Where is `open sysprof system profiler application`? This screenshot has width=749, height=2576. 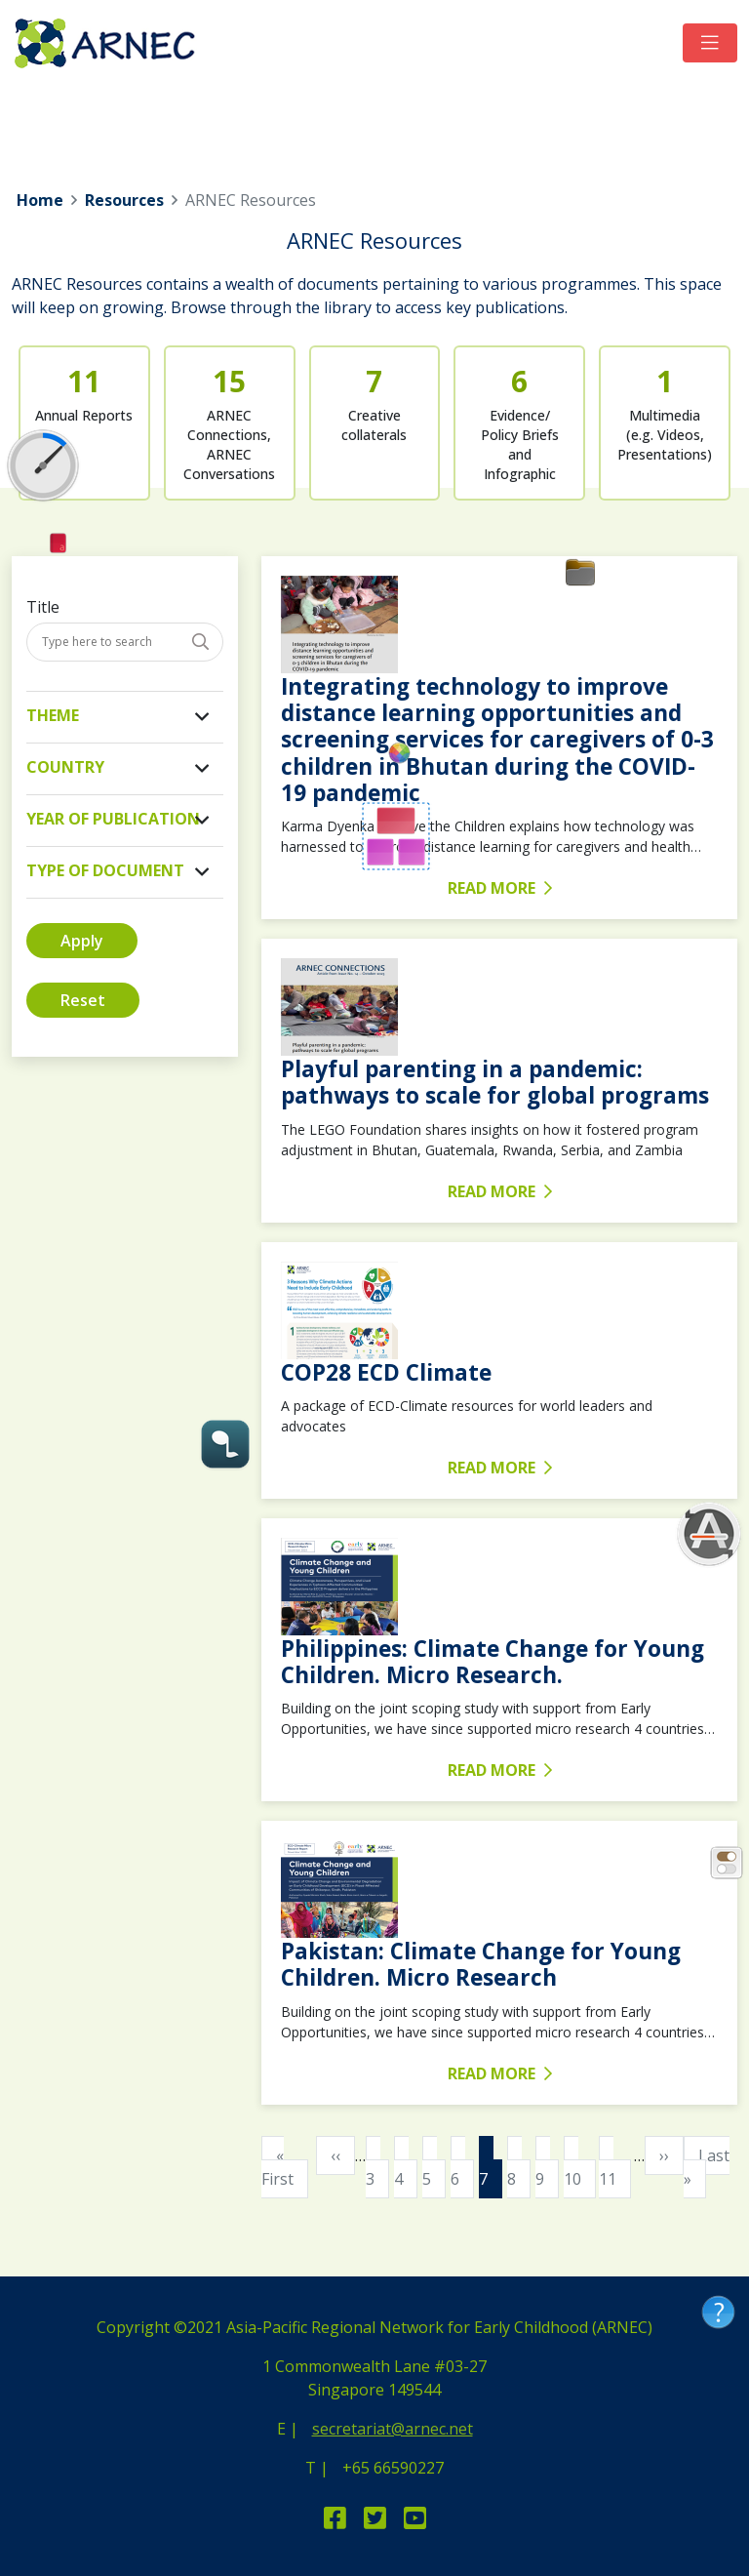 open sysprof system profiler application is located at coordinates (43, 465).